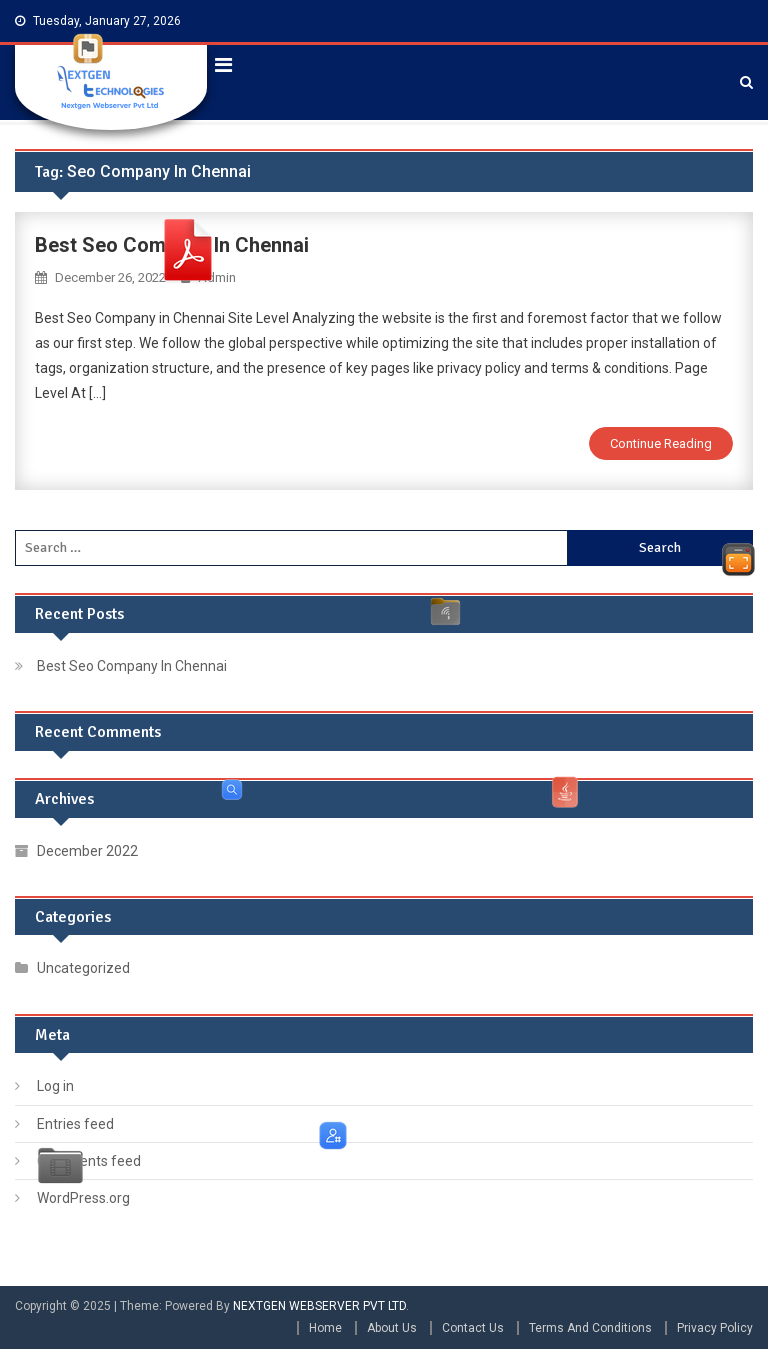 Image resolution: width=768 pixels, height=1349 pixels. I want to click on a java source code file, so click(565, 792).